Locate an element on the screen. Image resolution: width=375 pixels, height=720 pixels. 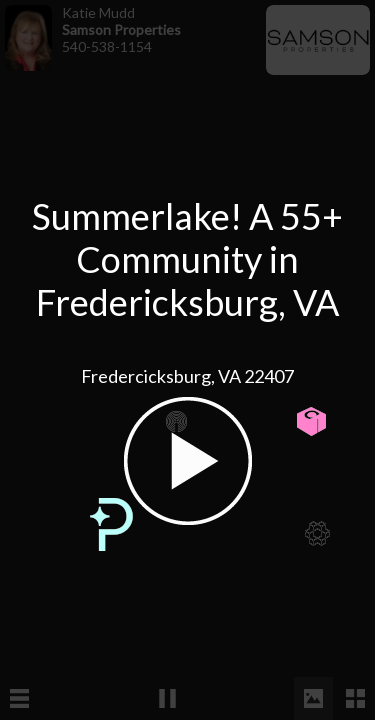
paddle payment platform logo is located at coordinates (111, 524).